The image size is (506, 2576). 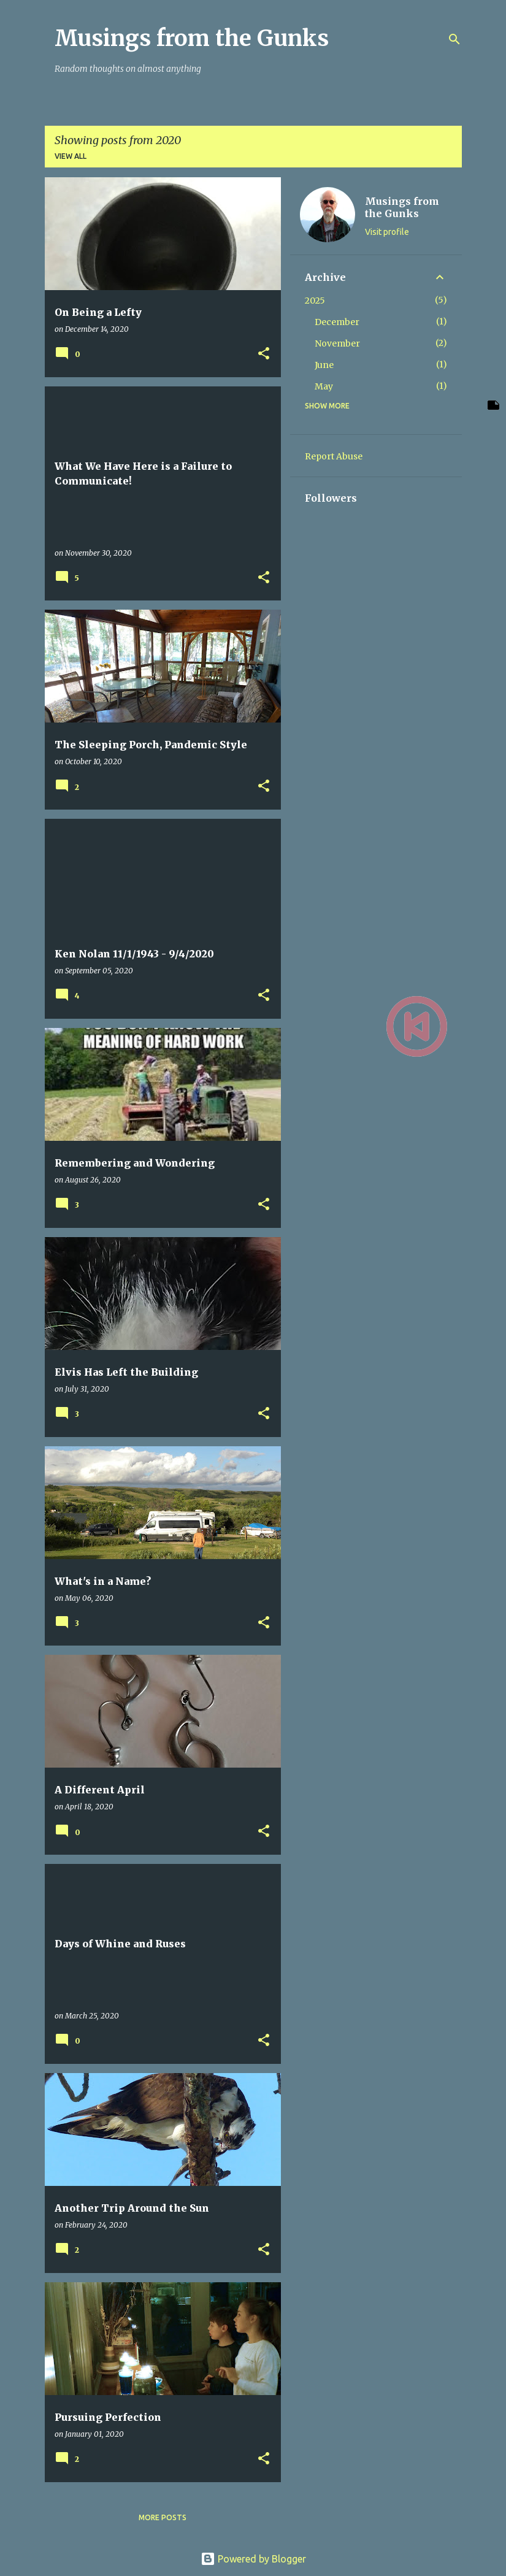 I want to click on skip to previous track, so click(x=416, y=1026).